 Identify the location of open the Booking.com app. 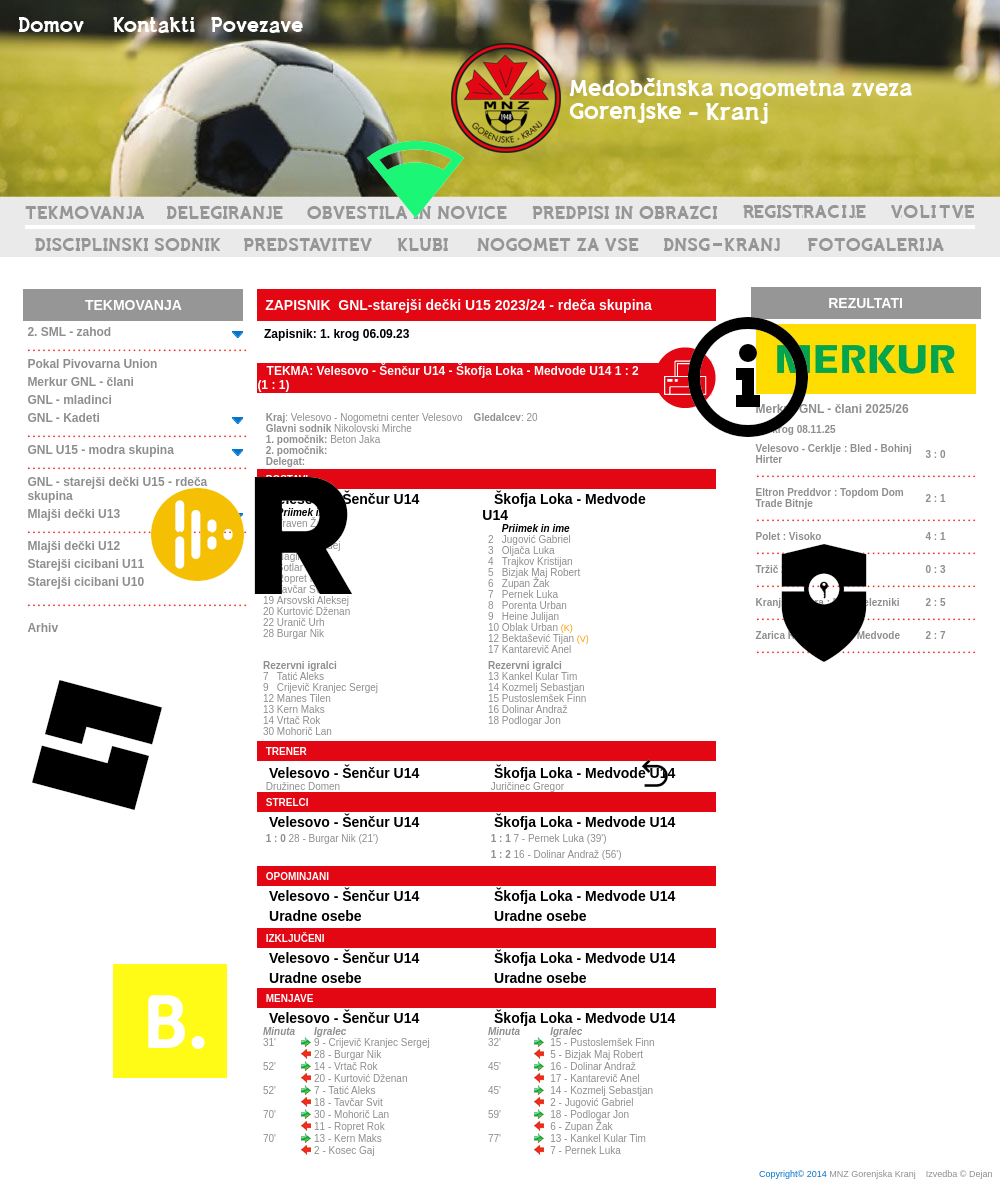
(170, 1021).